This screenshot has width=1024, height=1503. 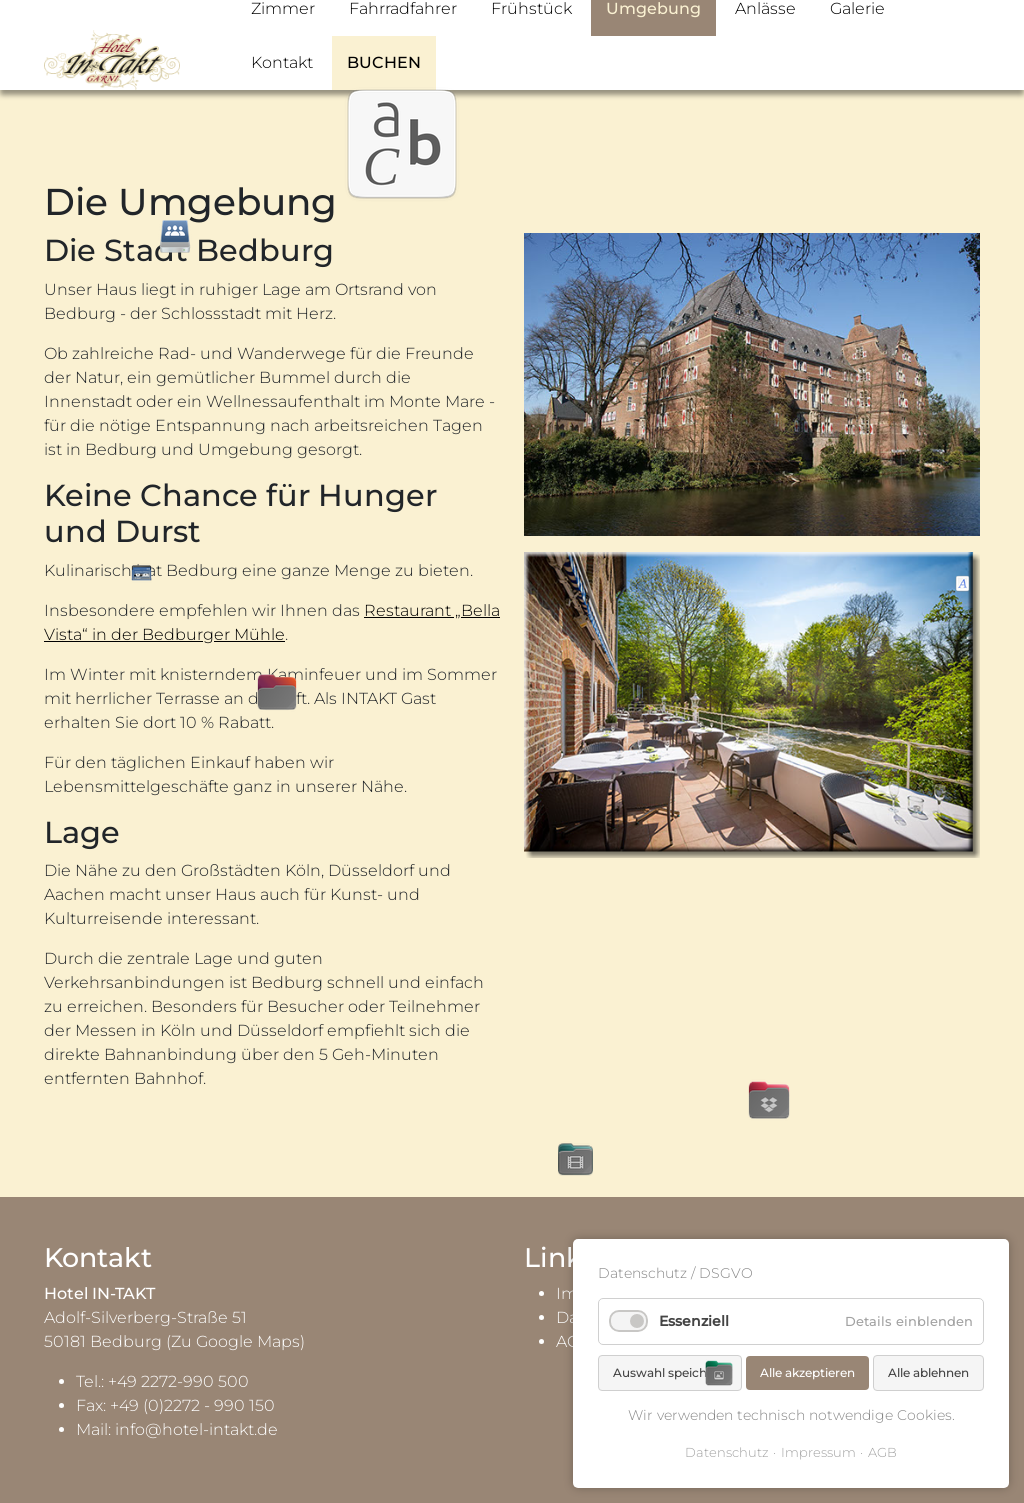 I want to click on indicates tape or cassette media storage, so click(x=141, y=573).